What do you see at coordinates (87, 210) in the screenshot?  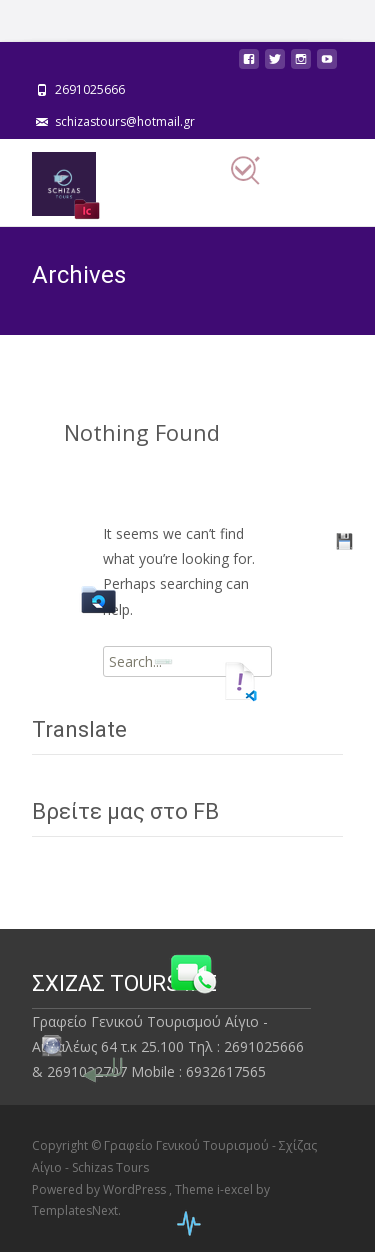 I see `folder containing adobe incopy files` at bounding box center [87, 210].